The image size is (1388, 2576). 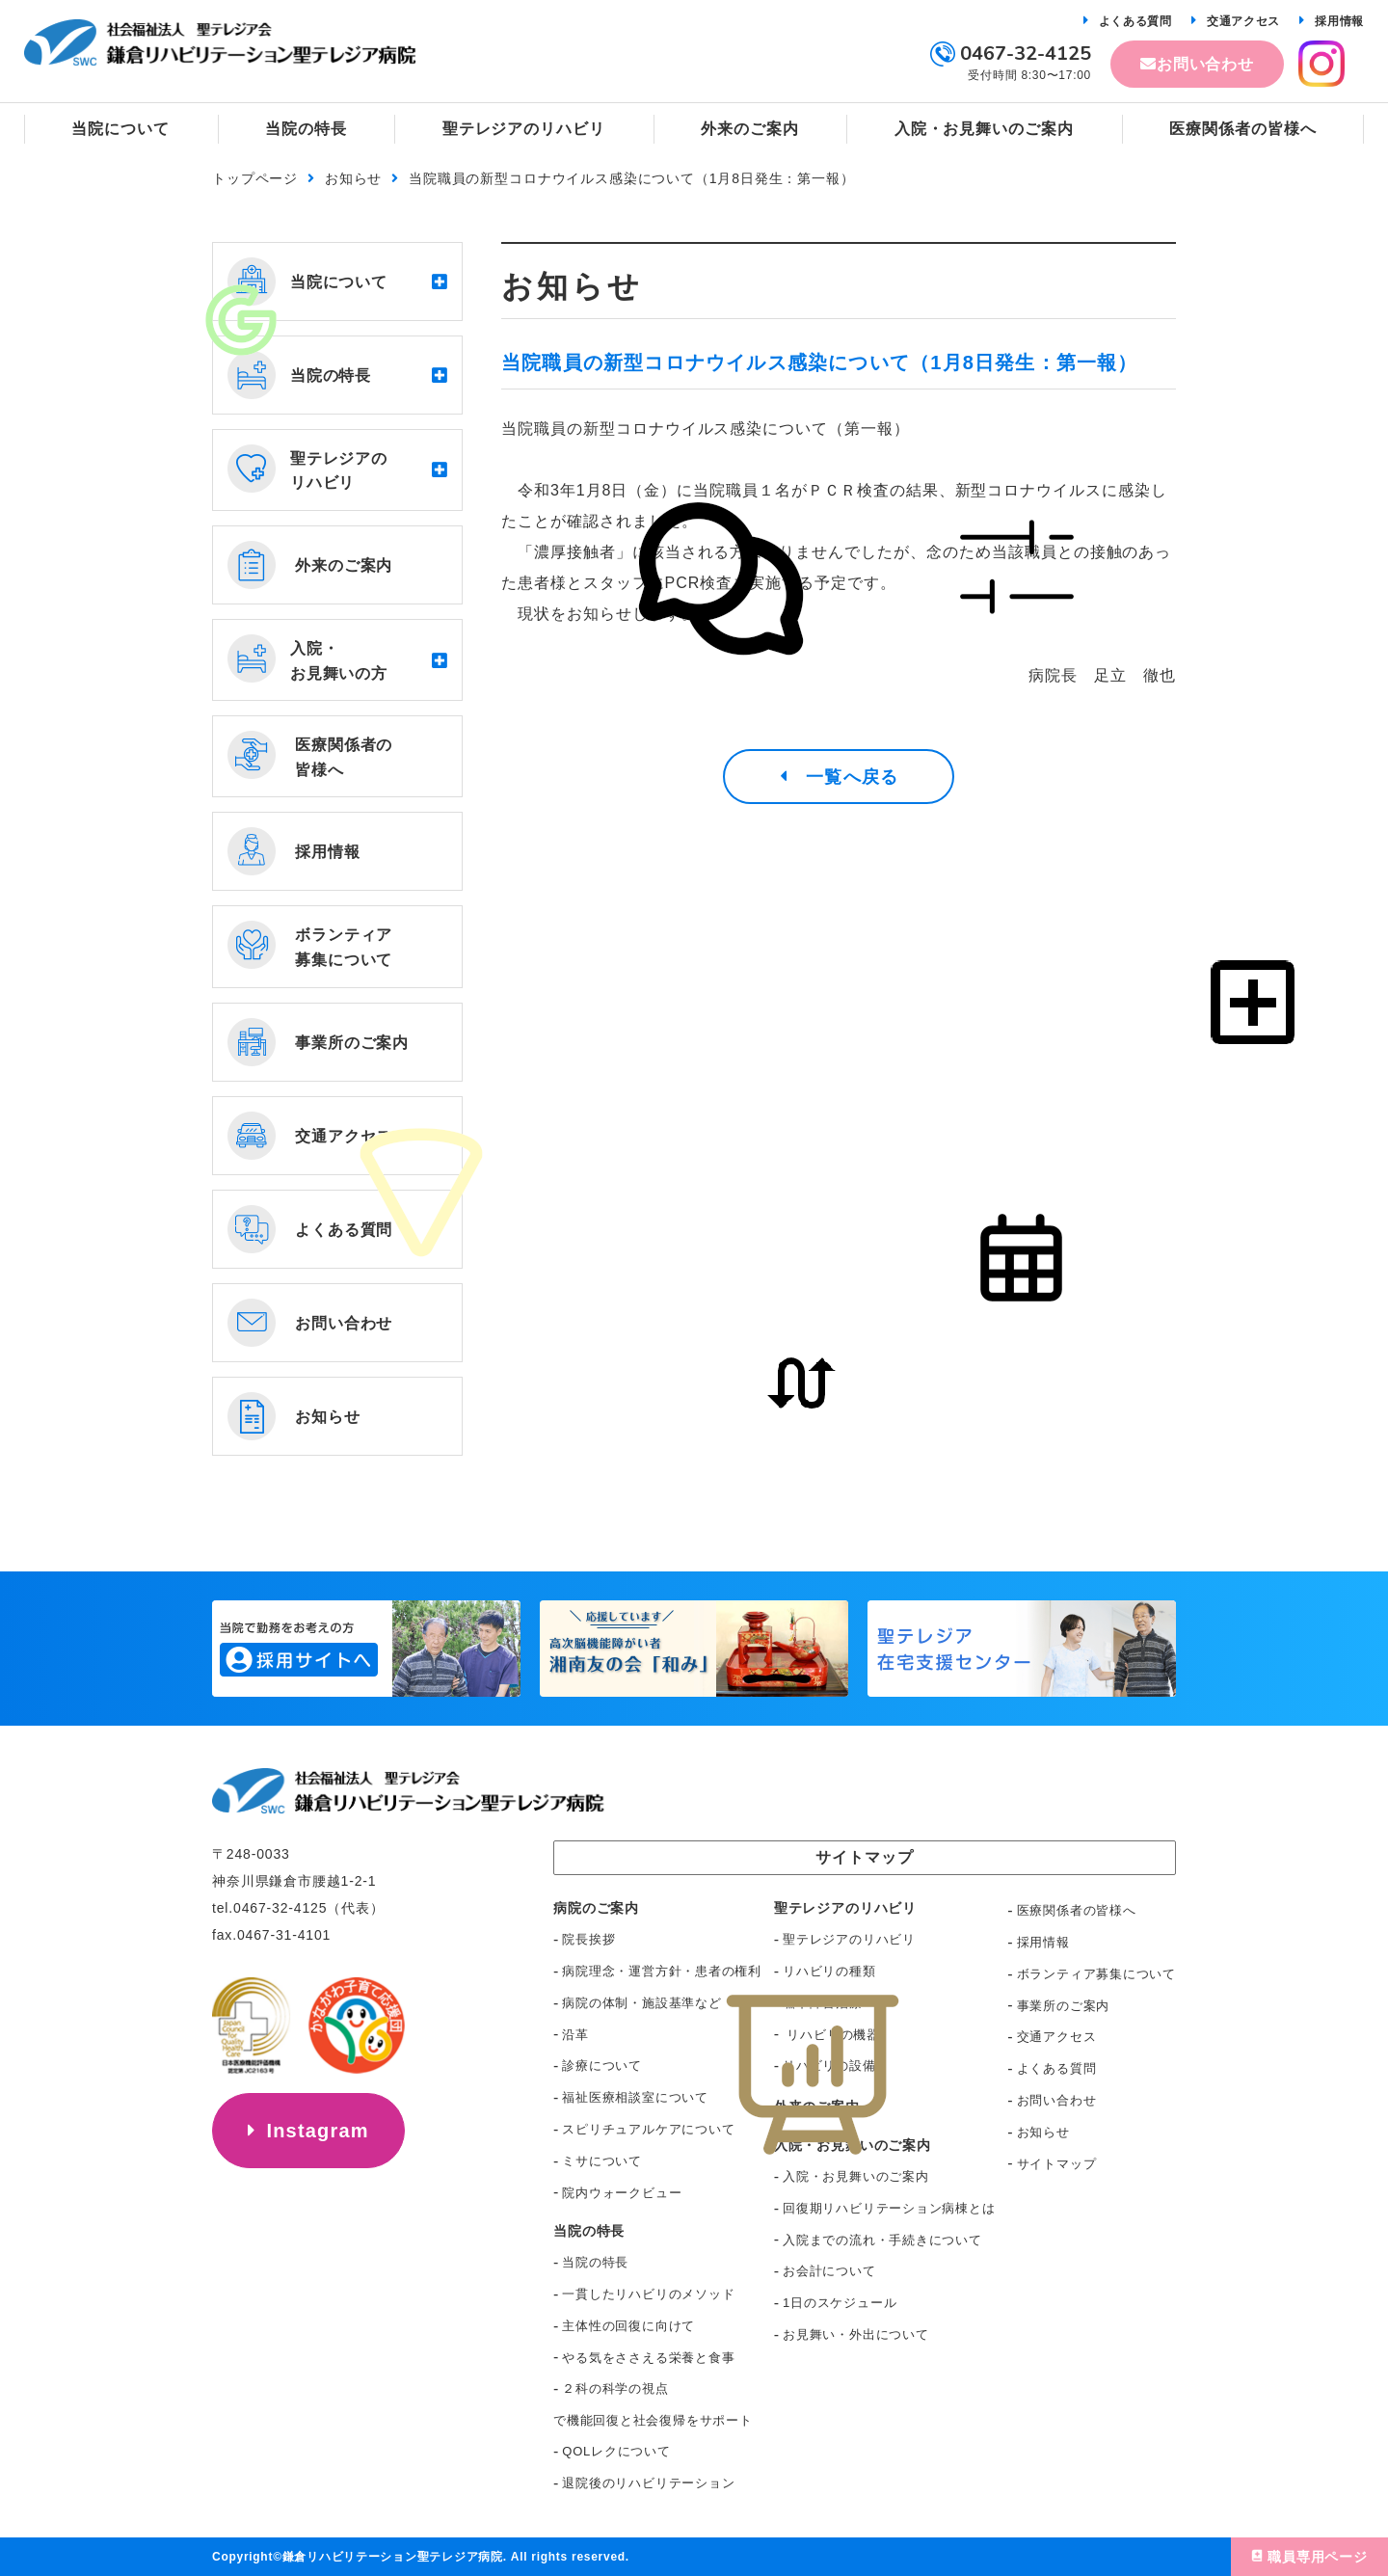 What do you see at coordinates (1017, 567) in the screenshot?
I see `adjust settings or preferences` at bounding box center [1017, 567].